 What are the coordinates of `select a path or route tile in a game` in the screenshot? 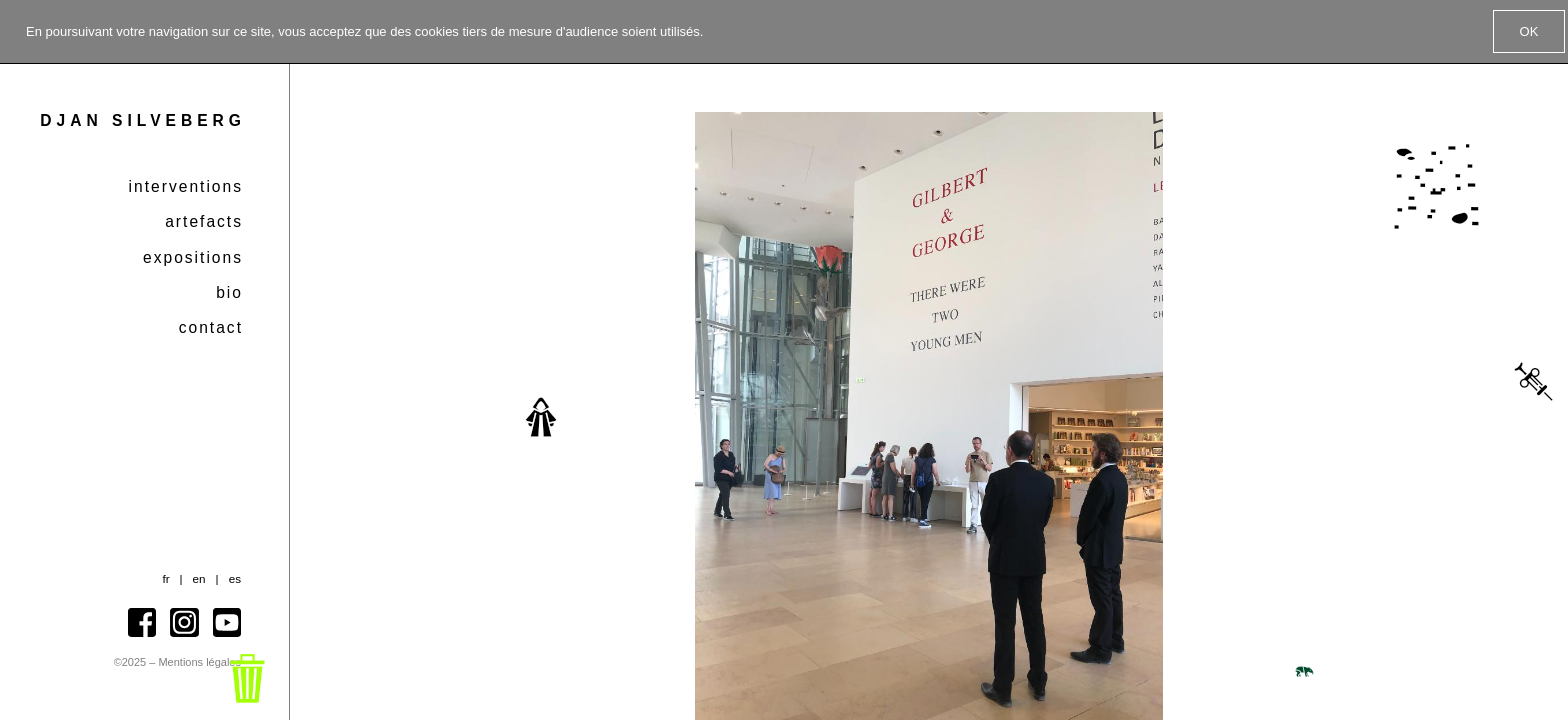 It's located at (1436, 186).